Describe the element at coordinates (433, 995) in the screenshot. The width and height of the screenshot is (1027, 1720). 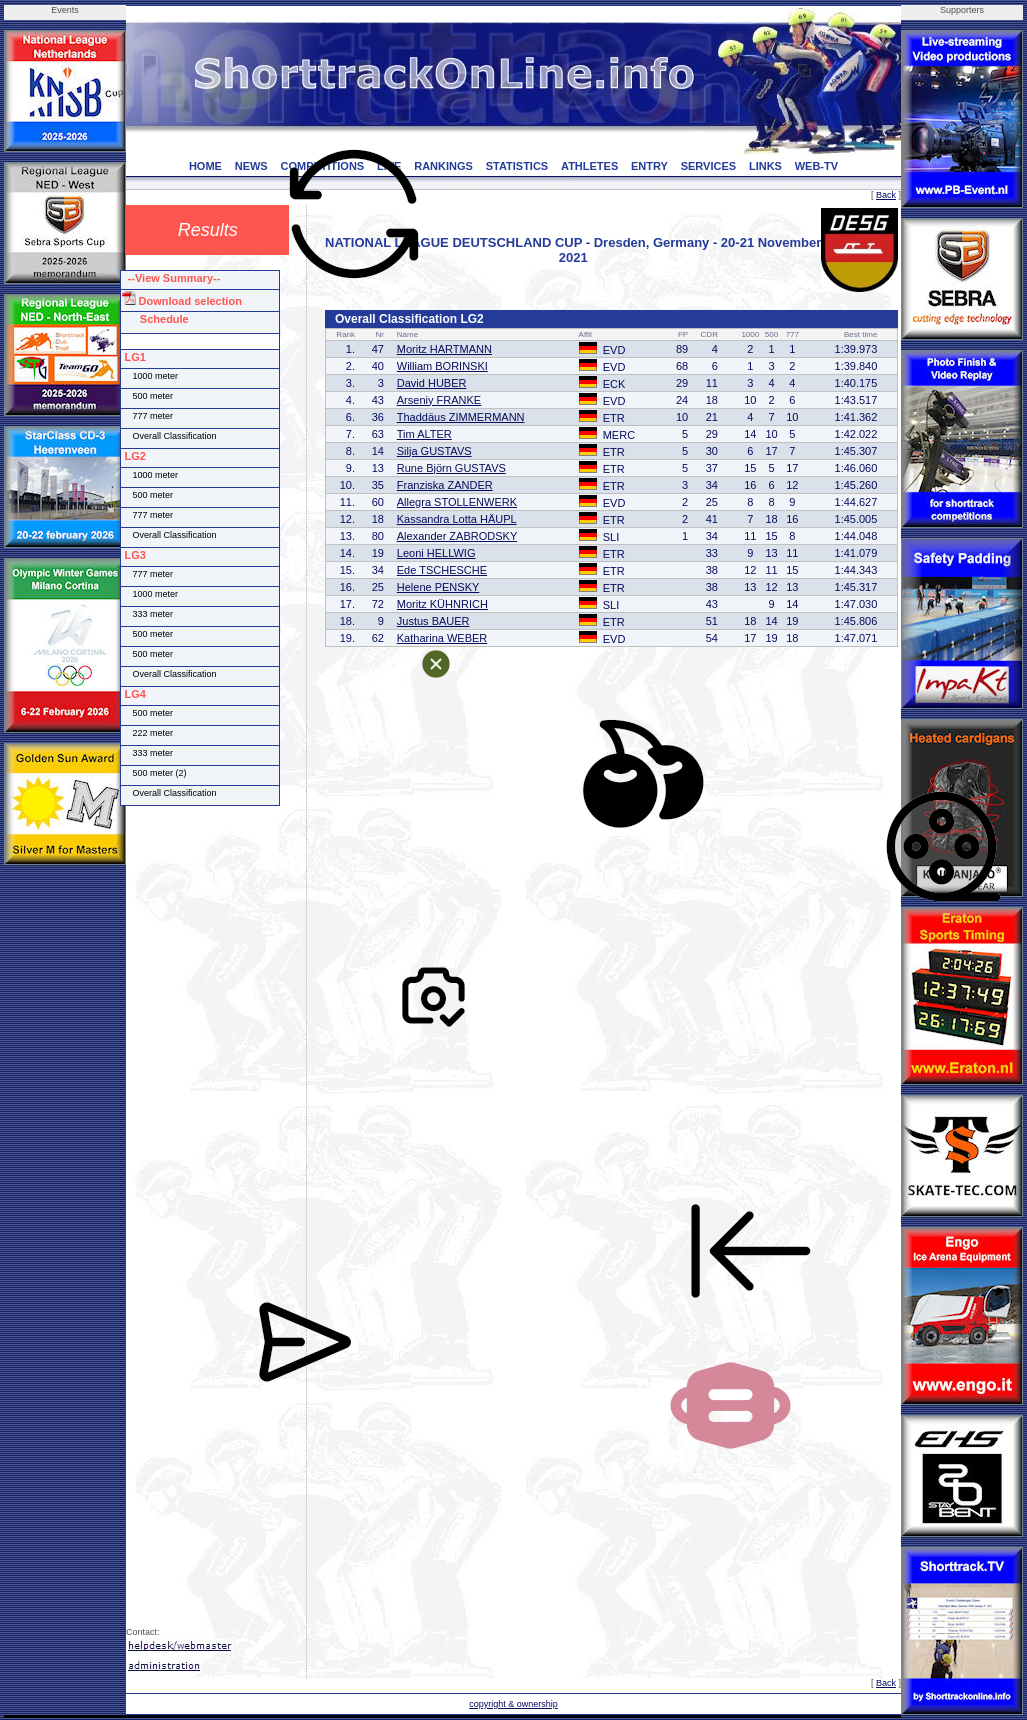
I see `photo successfully uploaded or verified` at that location.